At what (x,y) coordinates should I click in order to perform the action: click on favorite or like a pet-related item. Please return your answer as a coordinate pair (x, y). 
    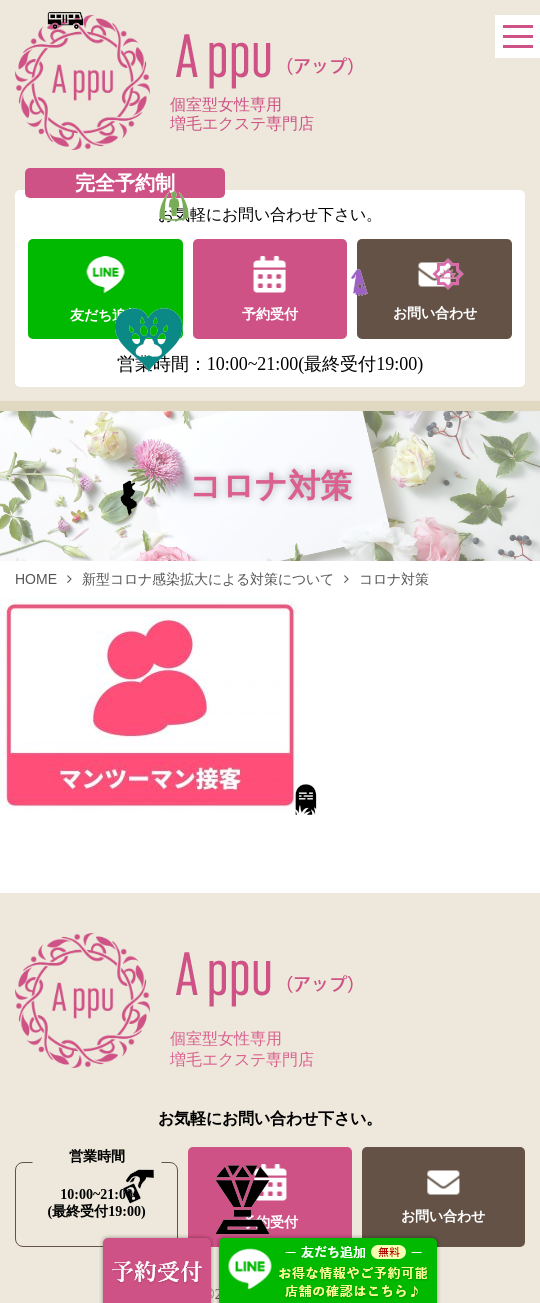
    Looking at the image, I should click on (148, 340).